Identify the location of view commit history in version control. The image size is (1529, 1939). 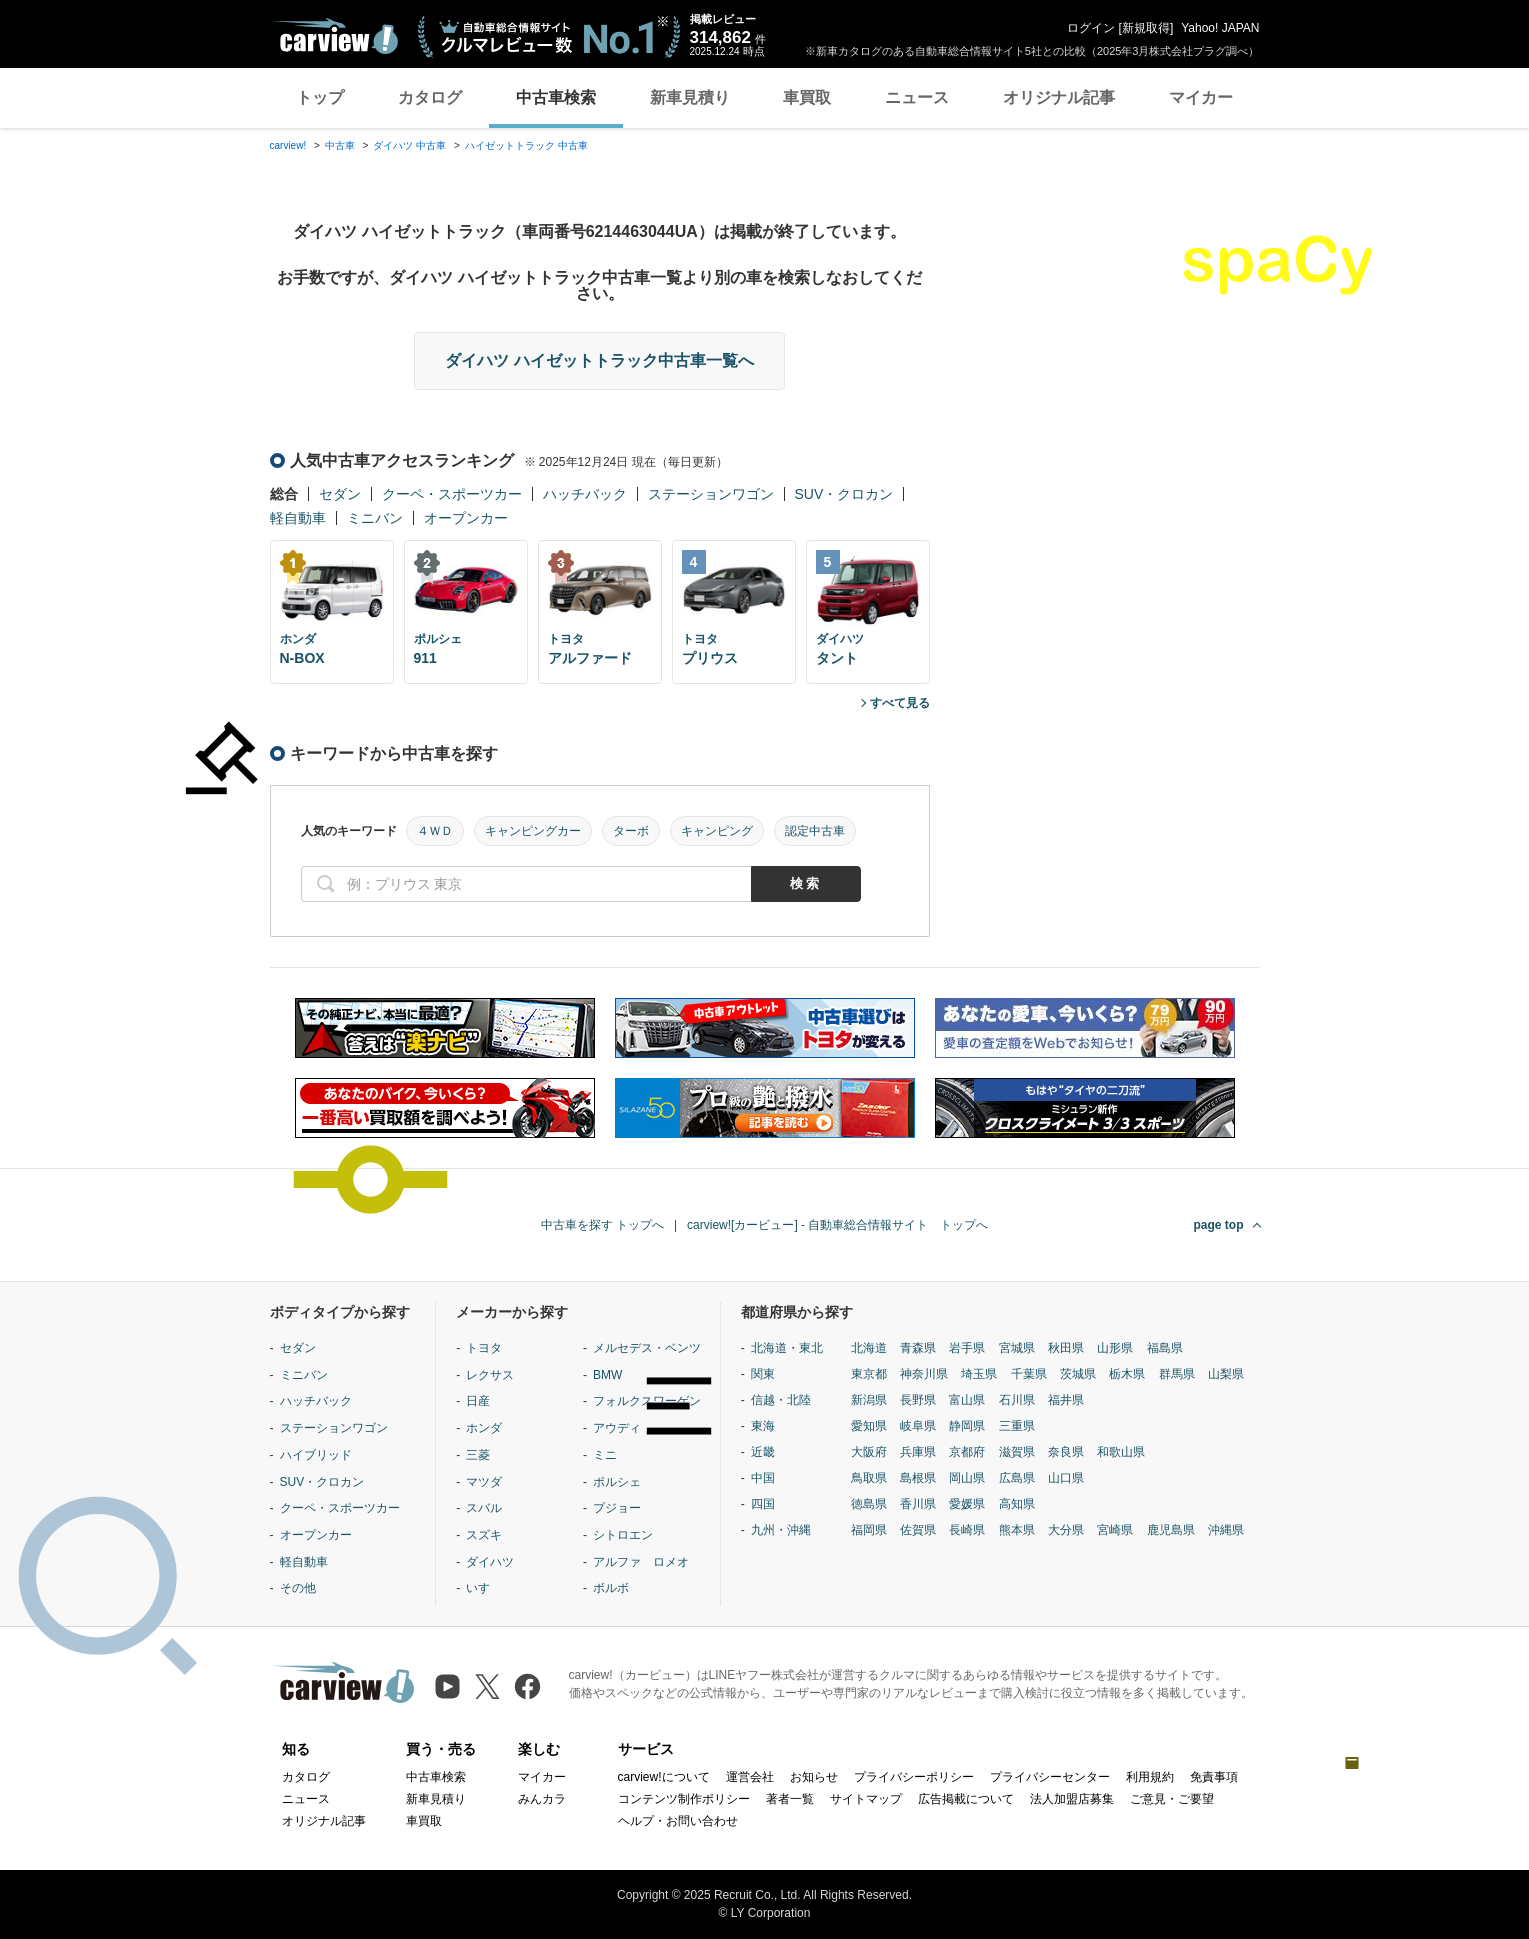
(370, 1179).